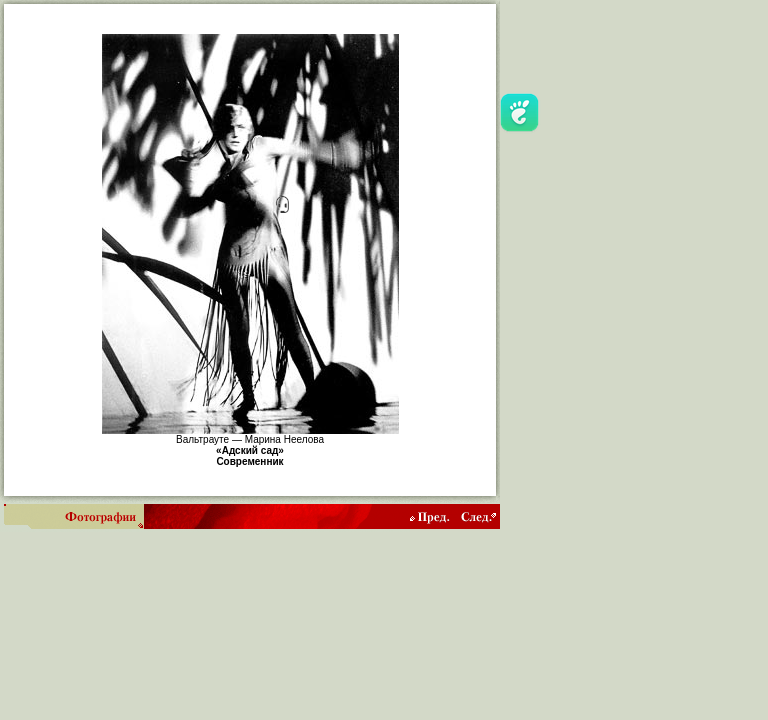 The image size is (768, 720). I want to click on audio or headset settings, so click(282, 204).